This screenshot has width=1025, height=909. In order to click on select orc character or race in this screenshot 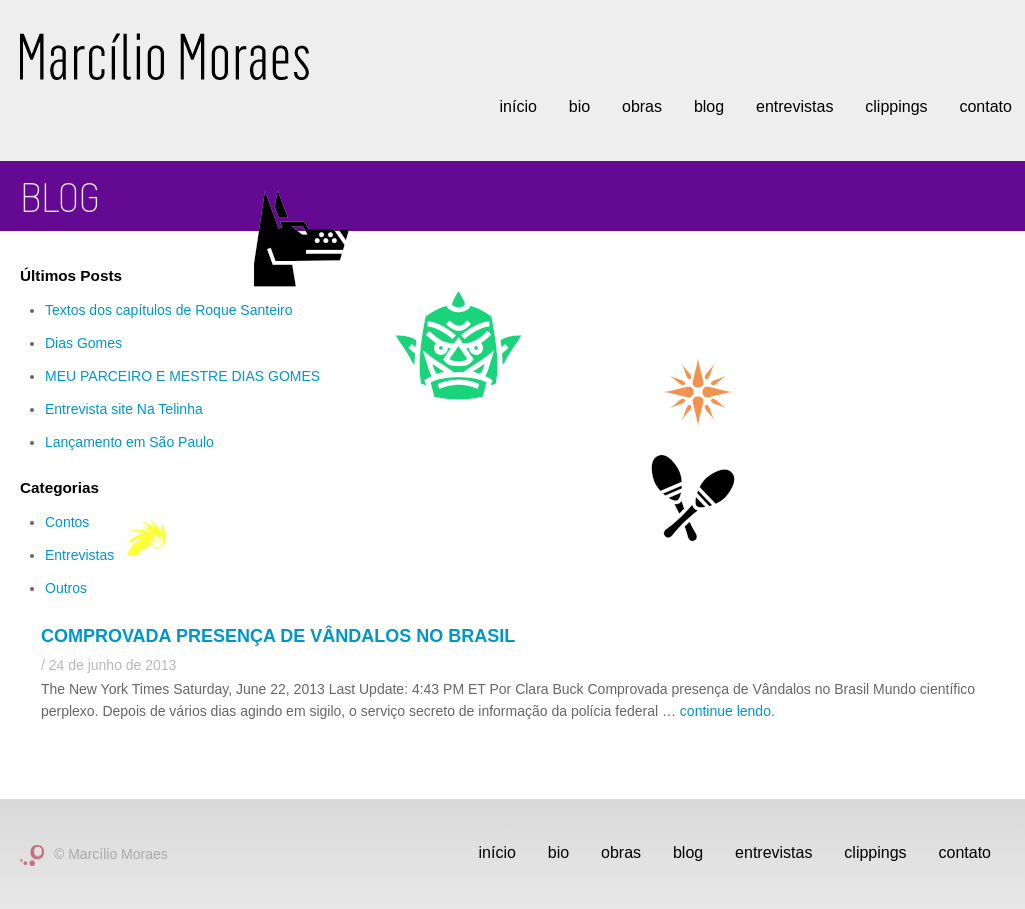, I will do `click(458, 345)`.